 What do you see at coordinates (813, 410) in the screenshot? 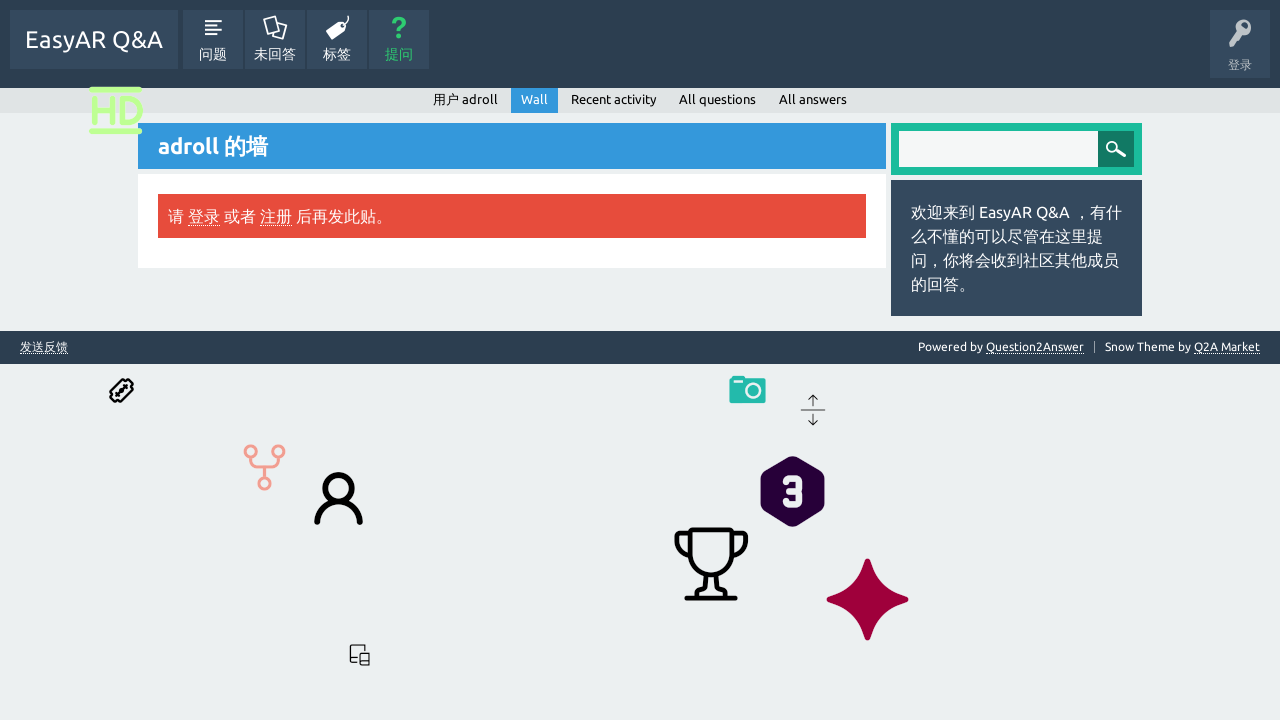
I see `expand content vertically` at bounding box center [813, 410].